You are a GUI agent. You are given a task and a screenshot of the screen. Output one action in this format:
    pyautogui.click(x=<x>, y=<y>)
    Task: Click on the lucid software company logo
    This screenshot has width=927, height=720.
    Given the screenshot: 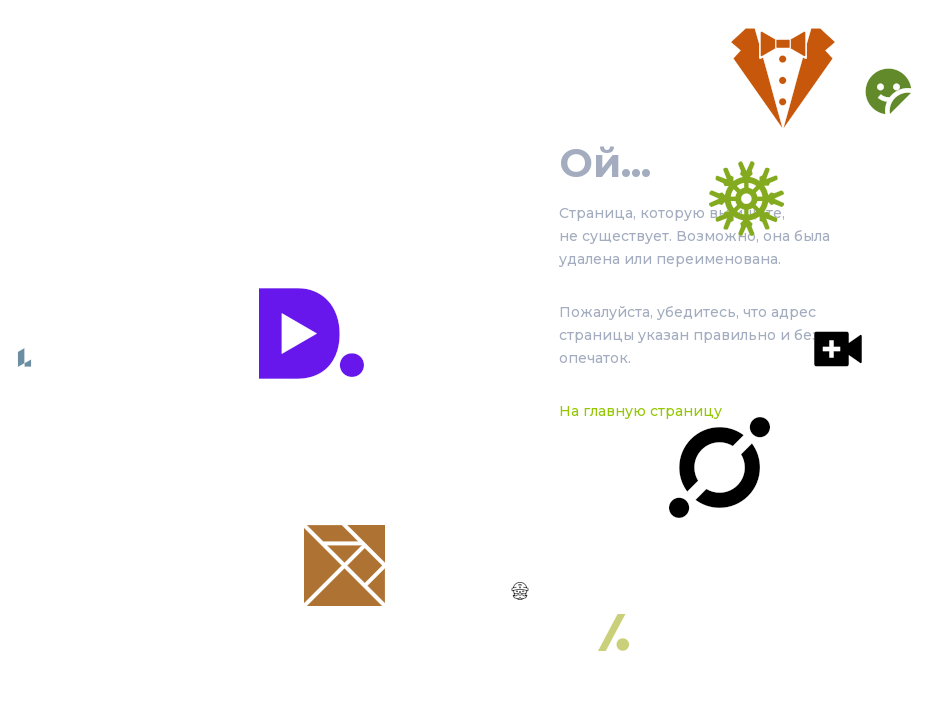 What is the action you would take?
    pyautogui.click(x=24, y=357)
    